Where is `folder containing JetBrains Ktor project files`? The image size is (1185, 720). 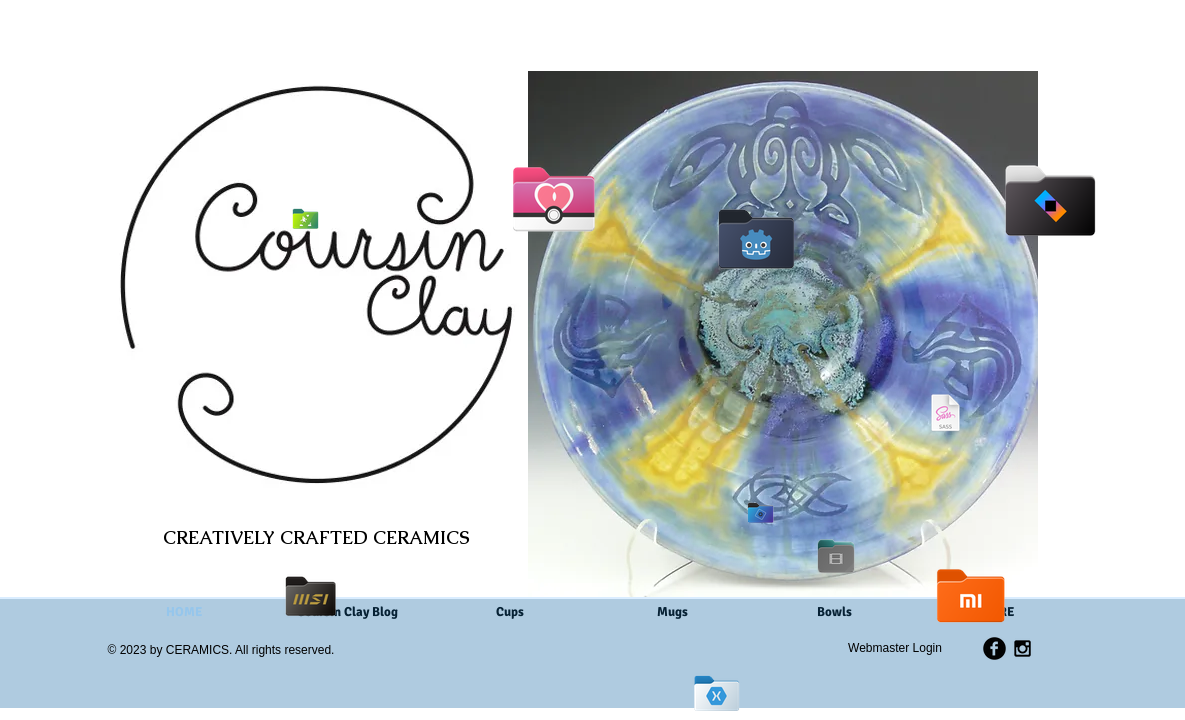
folder containing JetBrains Ktor project files is located at coordinates (1050, 203).